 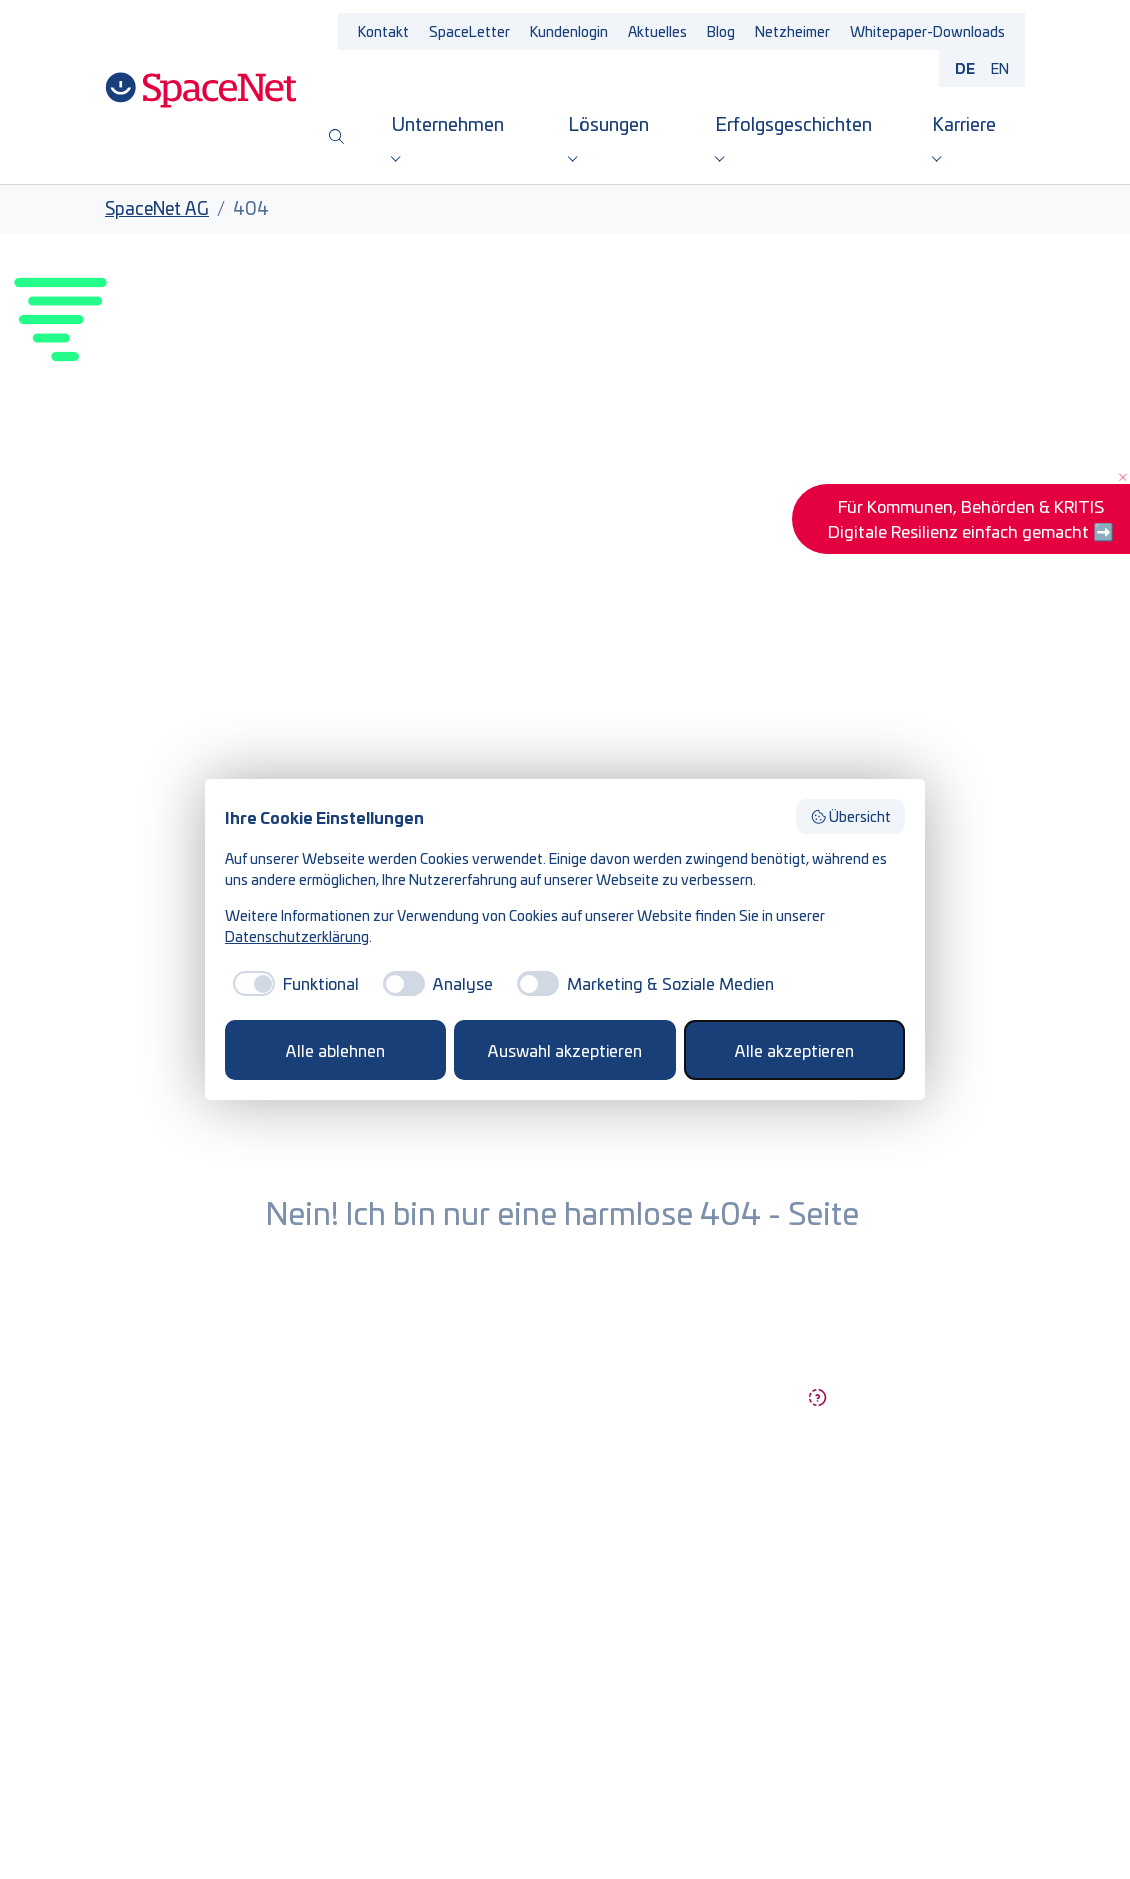 What do you see at coordinates (817, 1397) in the screenshot?
I see `view help for current progress status` at bounding box center [817, 1397].